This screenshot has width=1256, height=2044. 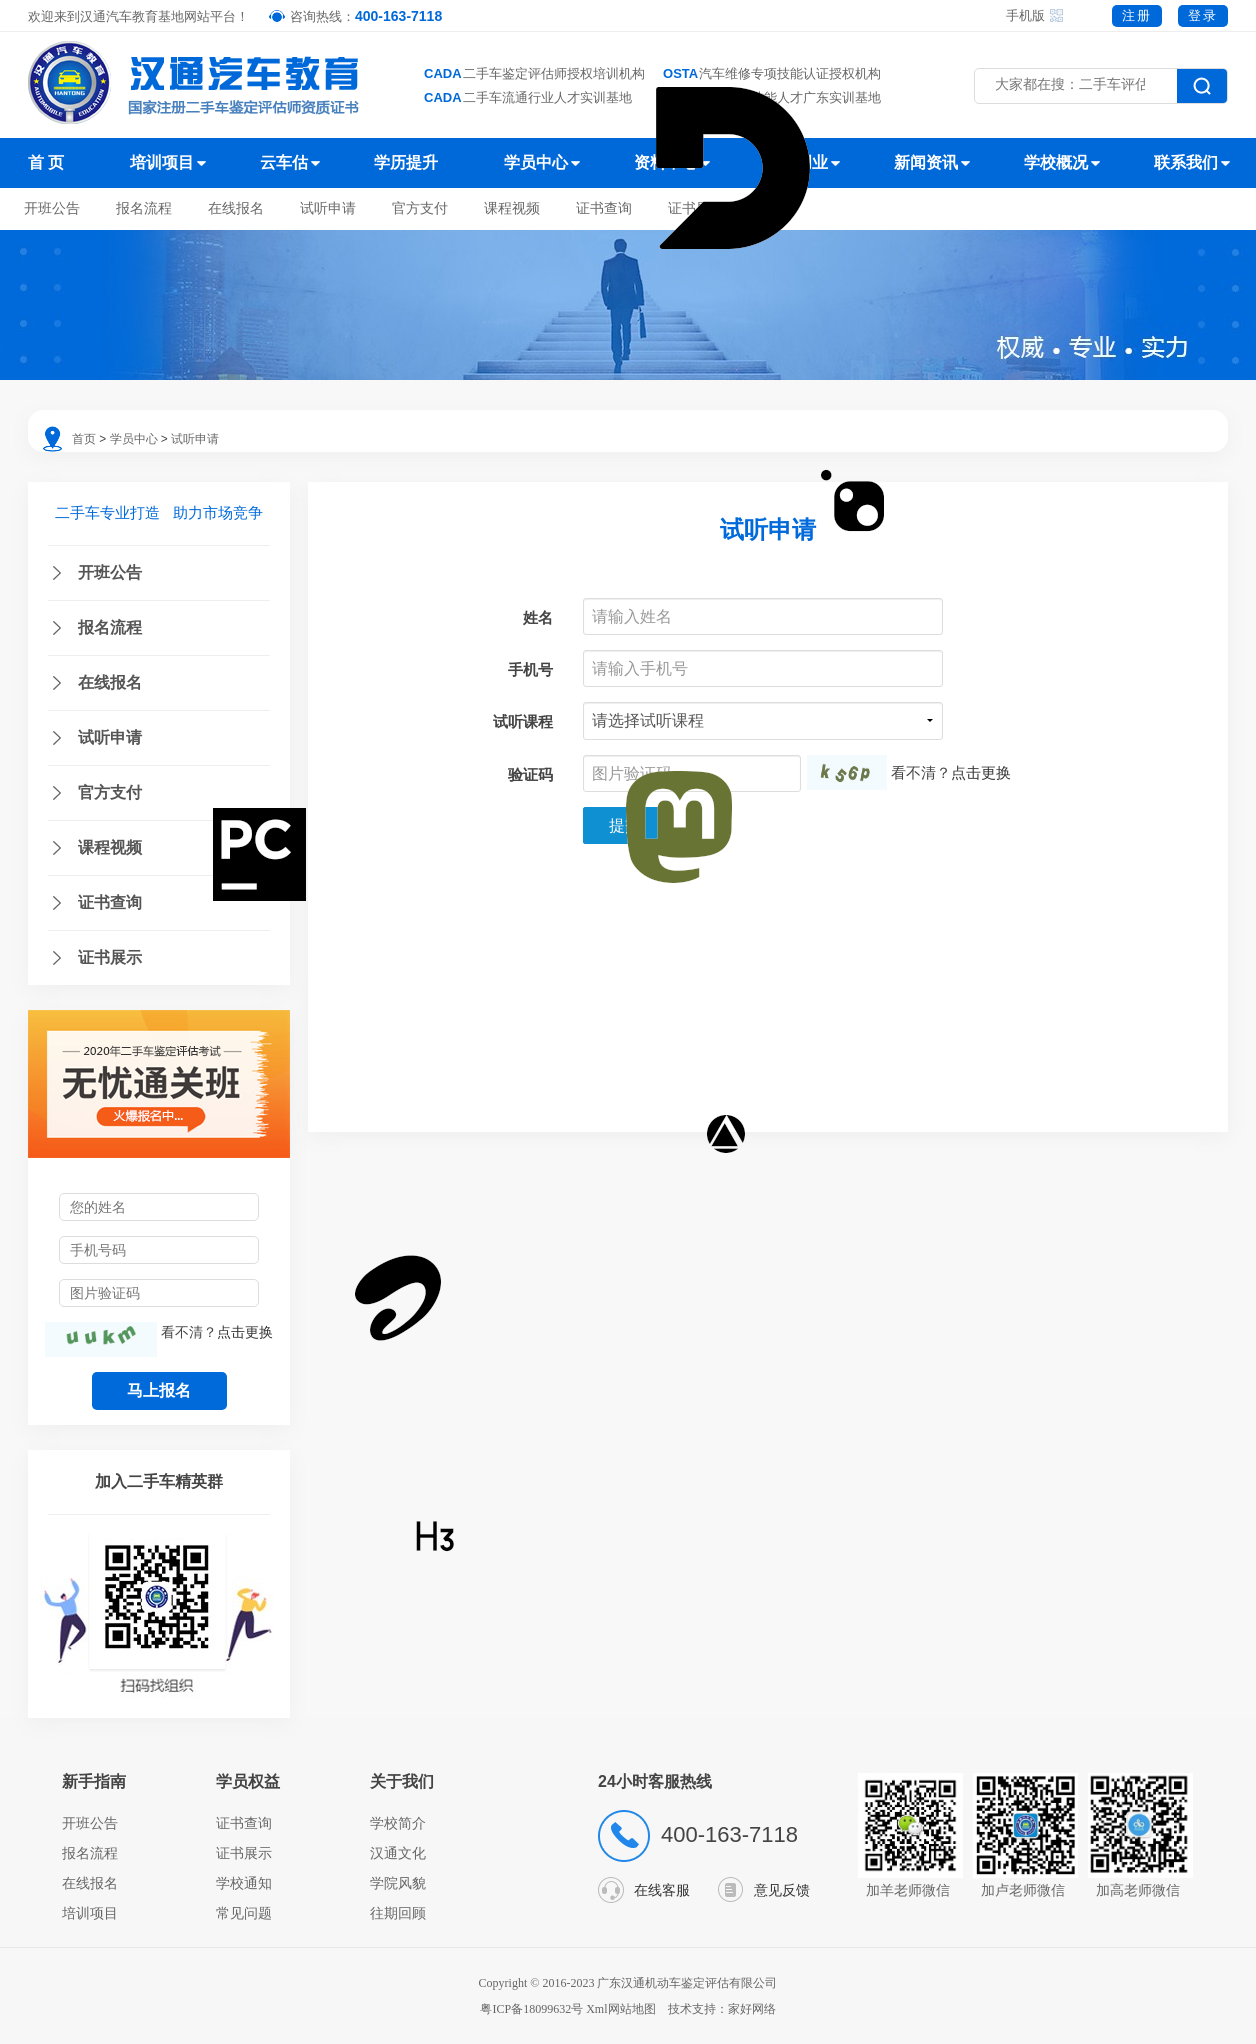 What do you see at coordinates (435, 1536) in the screenshot?
I see `format text as heading level 3` at bounding box center [435, 1536].